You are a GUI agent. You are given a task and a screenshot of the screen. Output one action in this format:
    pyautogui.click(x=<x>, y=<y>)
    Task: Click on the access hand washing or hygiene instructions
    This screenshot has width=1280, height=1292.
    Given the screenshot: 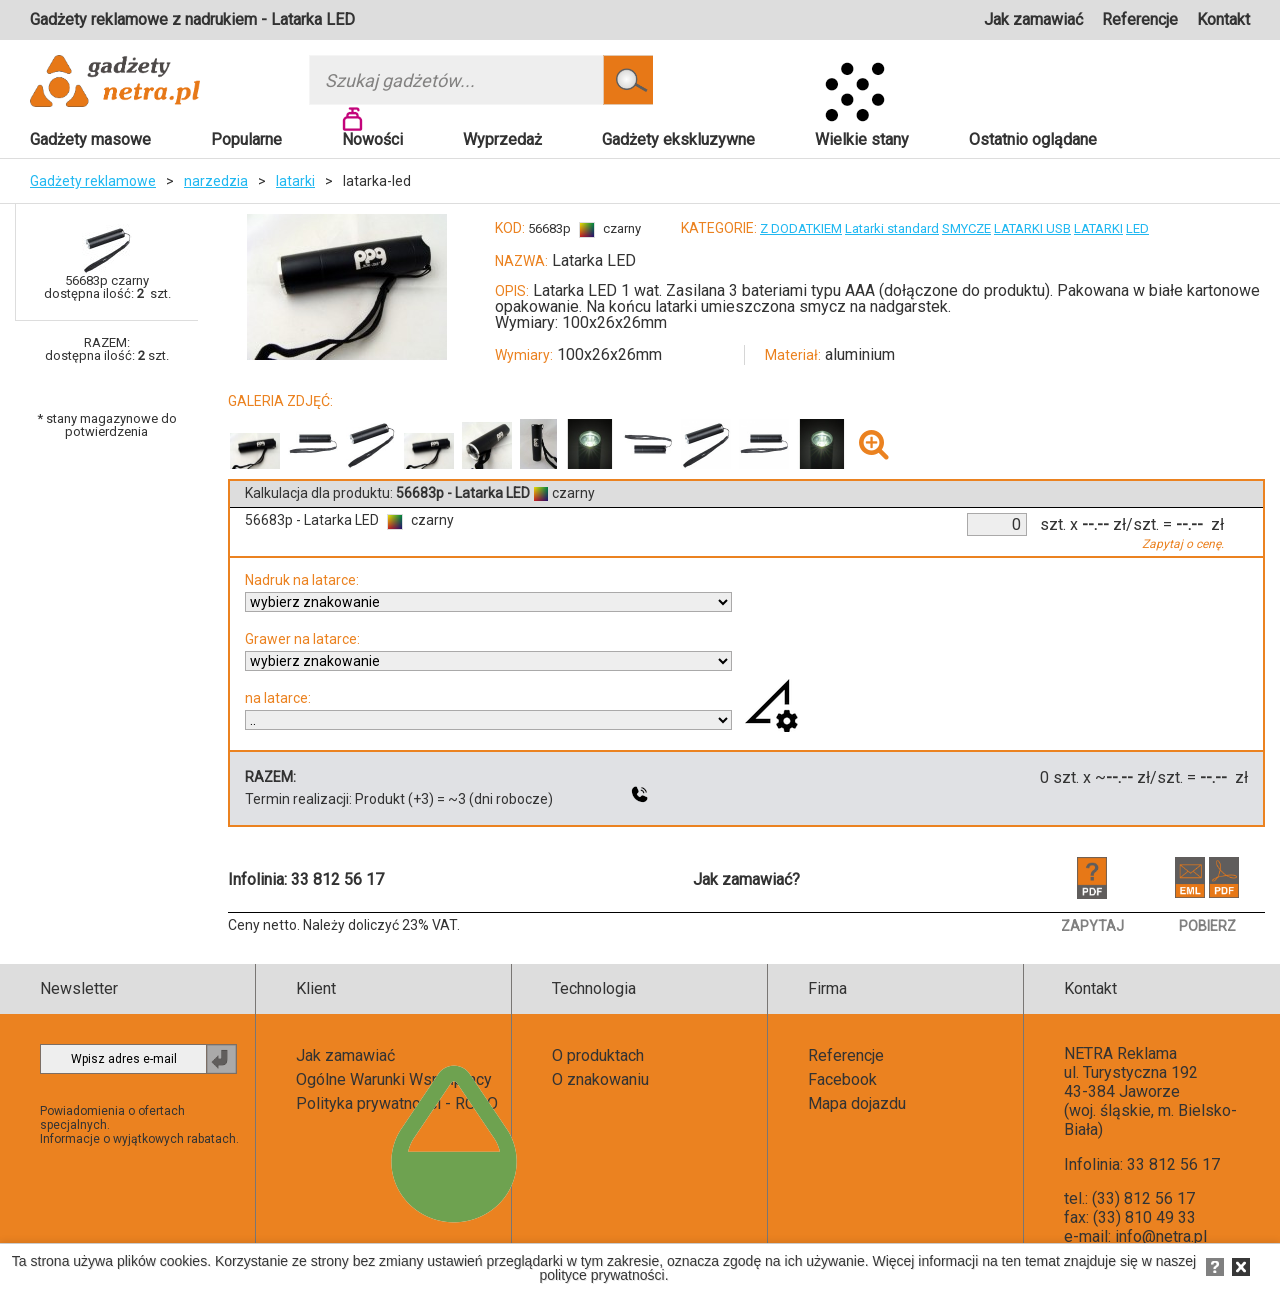 What is the action you would take?
    pyautogui.click(x=352, y=119)
    